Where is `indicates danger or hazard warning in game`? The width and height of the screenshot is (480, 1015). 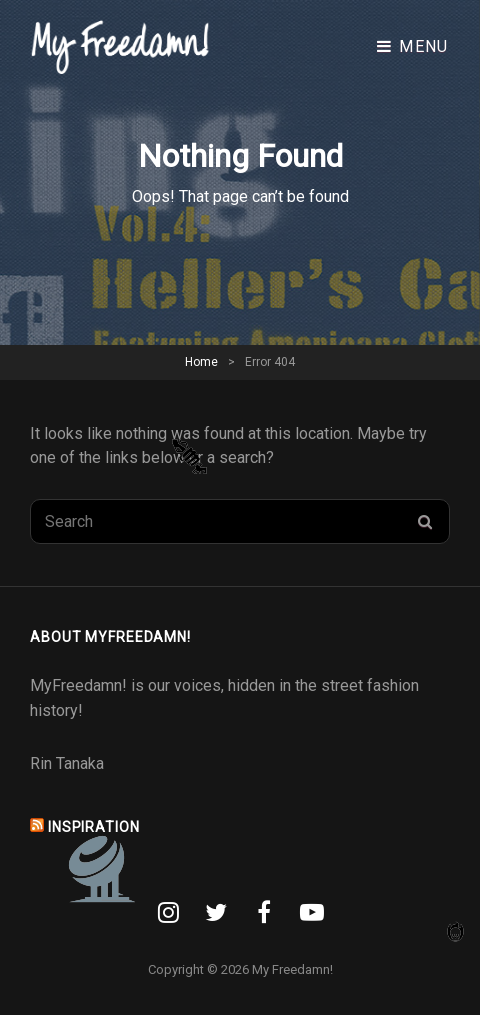
indicates danger or hazard warning in game is located at coordinates (455, 931).